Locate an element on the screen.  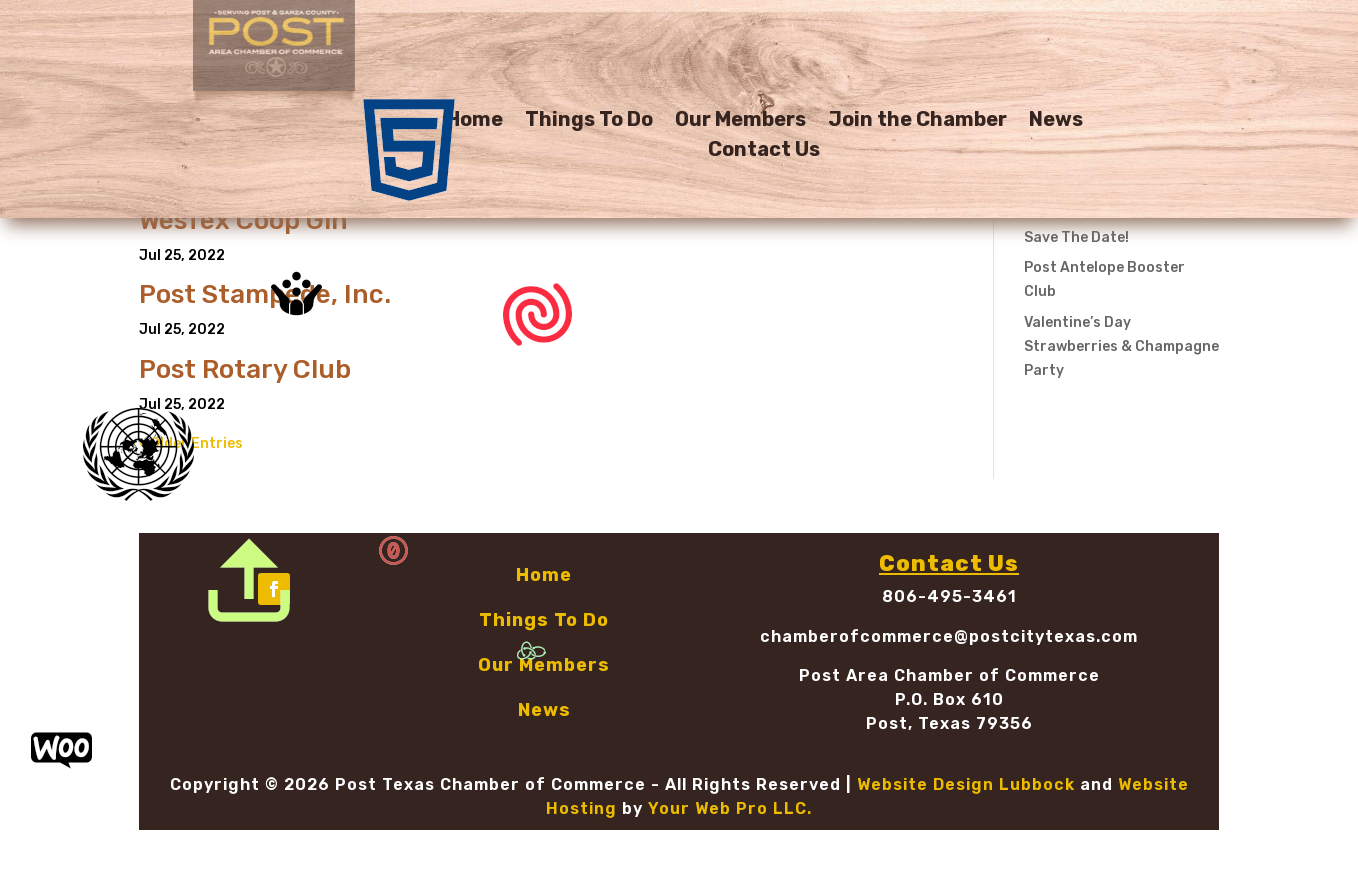
redux-saga library logo is located at coordinates (531, 650).